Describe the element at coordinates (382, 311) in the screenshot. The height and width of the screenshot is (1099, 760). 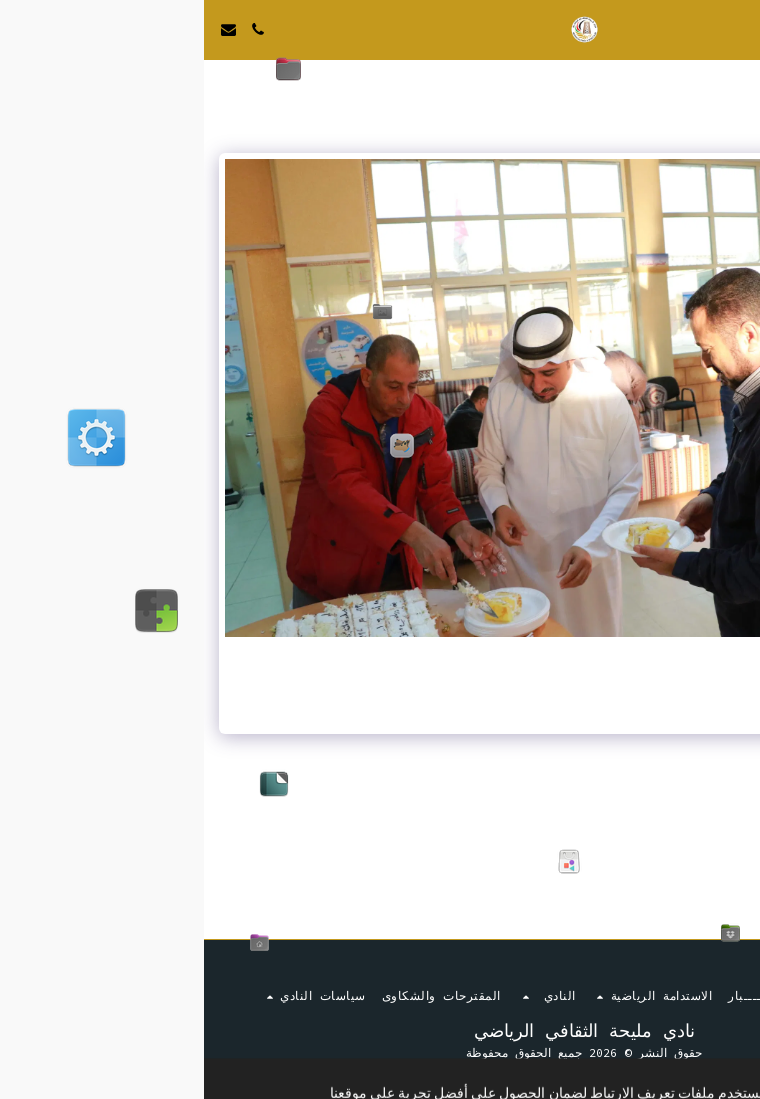
I see `open your images folder` at that location.